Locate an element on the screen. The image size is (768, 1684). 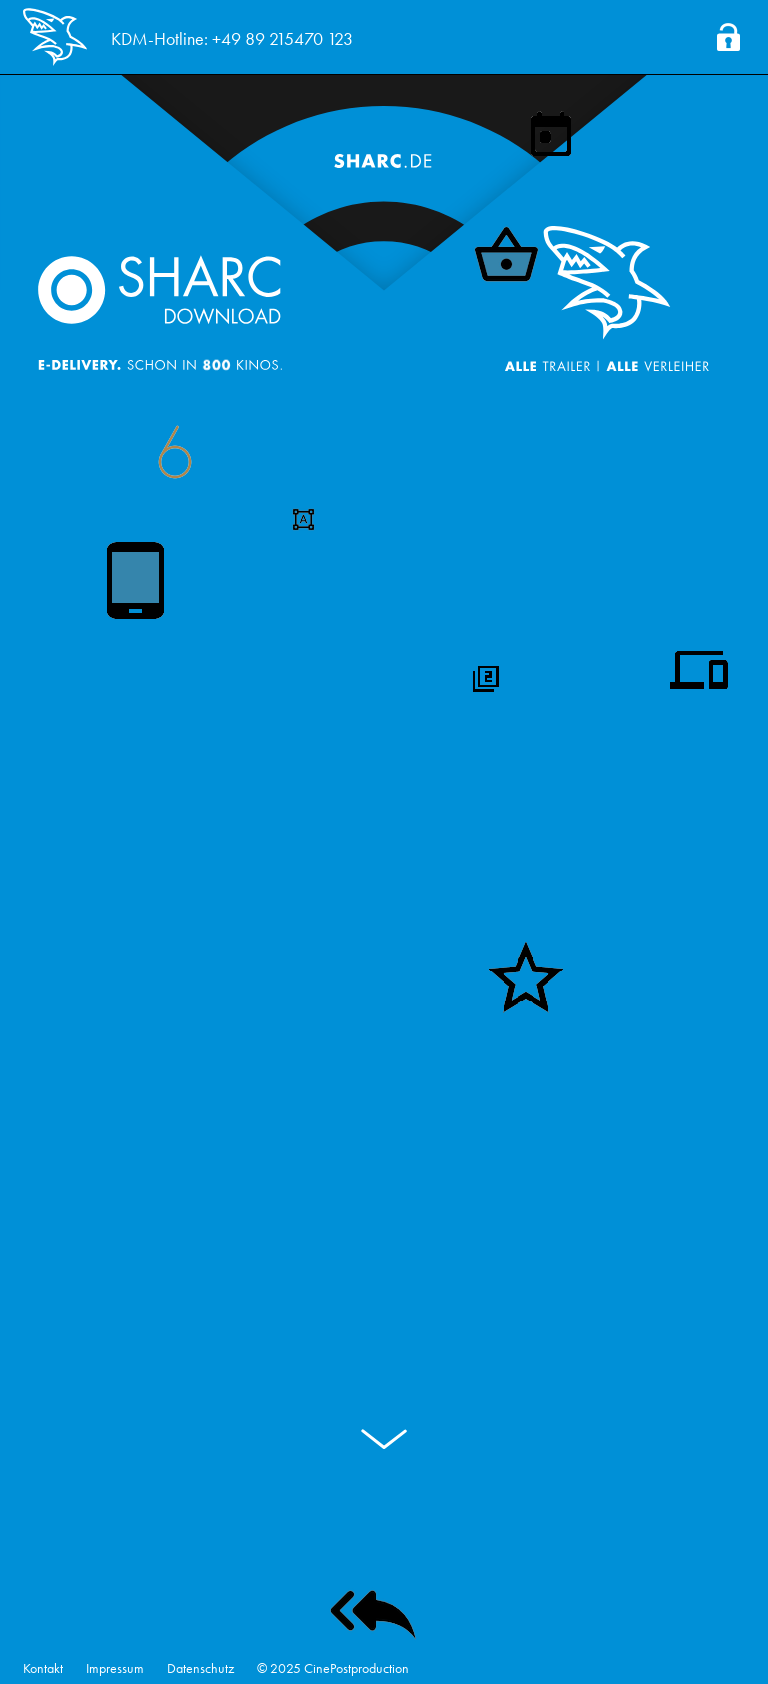
link or sync devices together is located at coordinates (699, 670).